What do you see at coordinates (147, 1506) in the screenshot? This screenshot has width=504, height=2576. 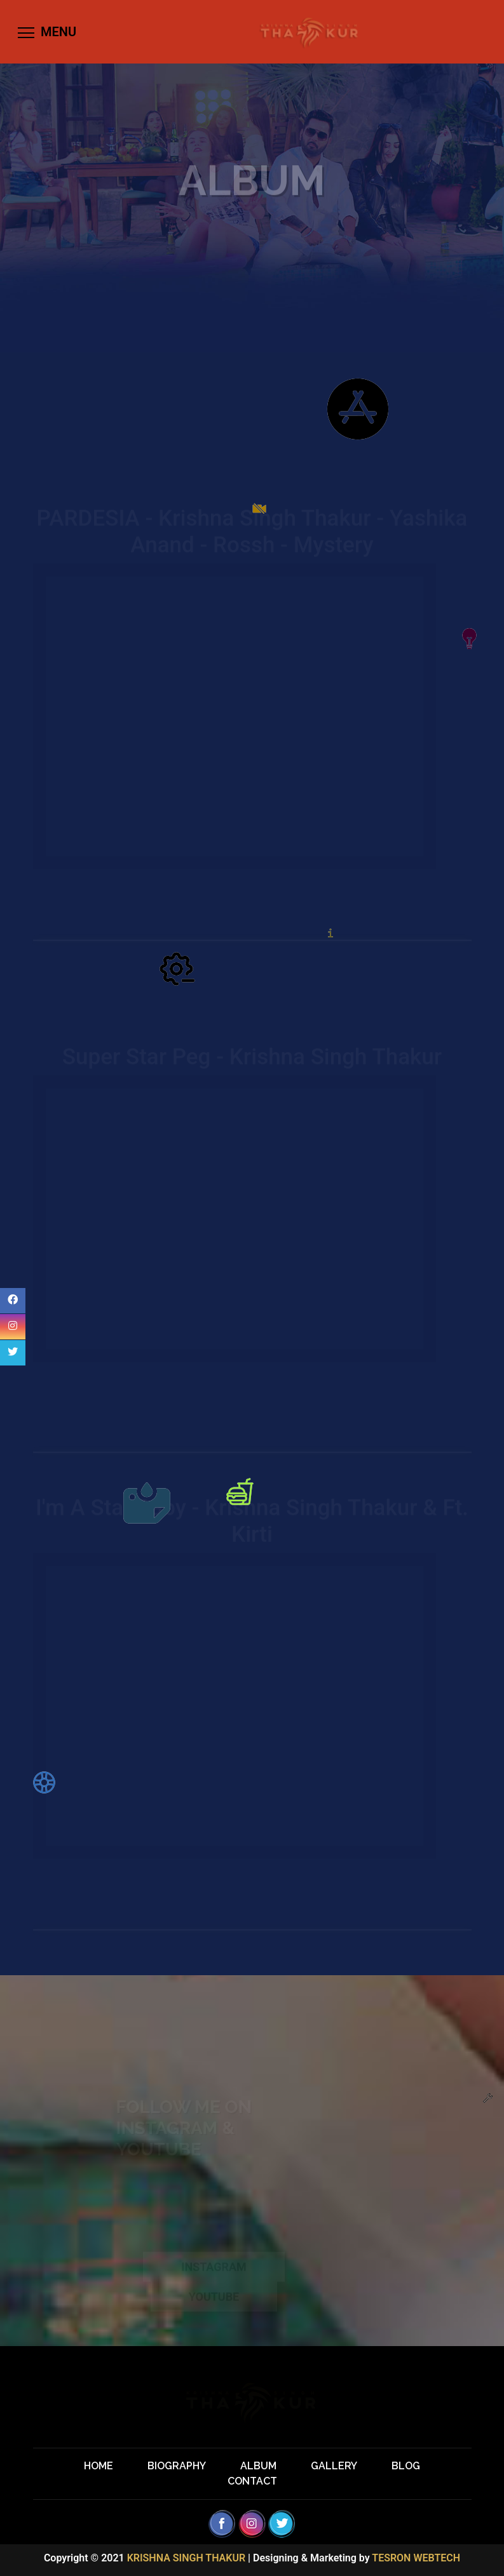 I see `indicates waterproof or water-resistant covering` at bounding box center [147, 1506].